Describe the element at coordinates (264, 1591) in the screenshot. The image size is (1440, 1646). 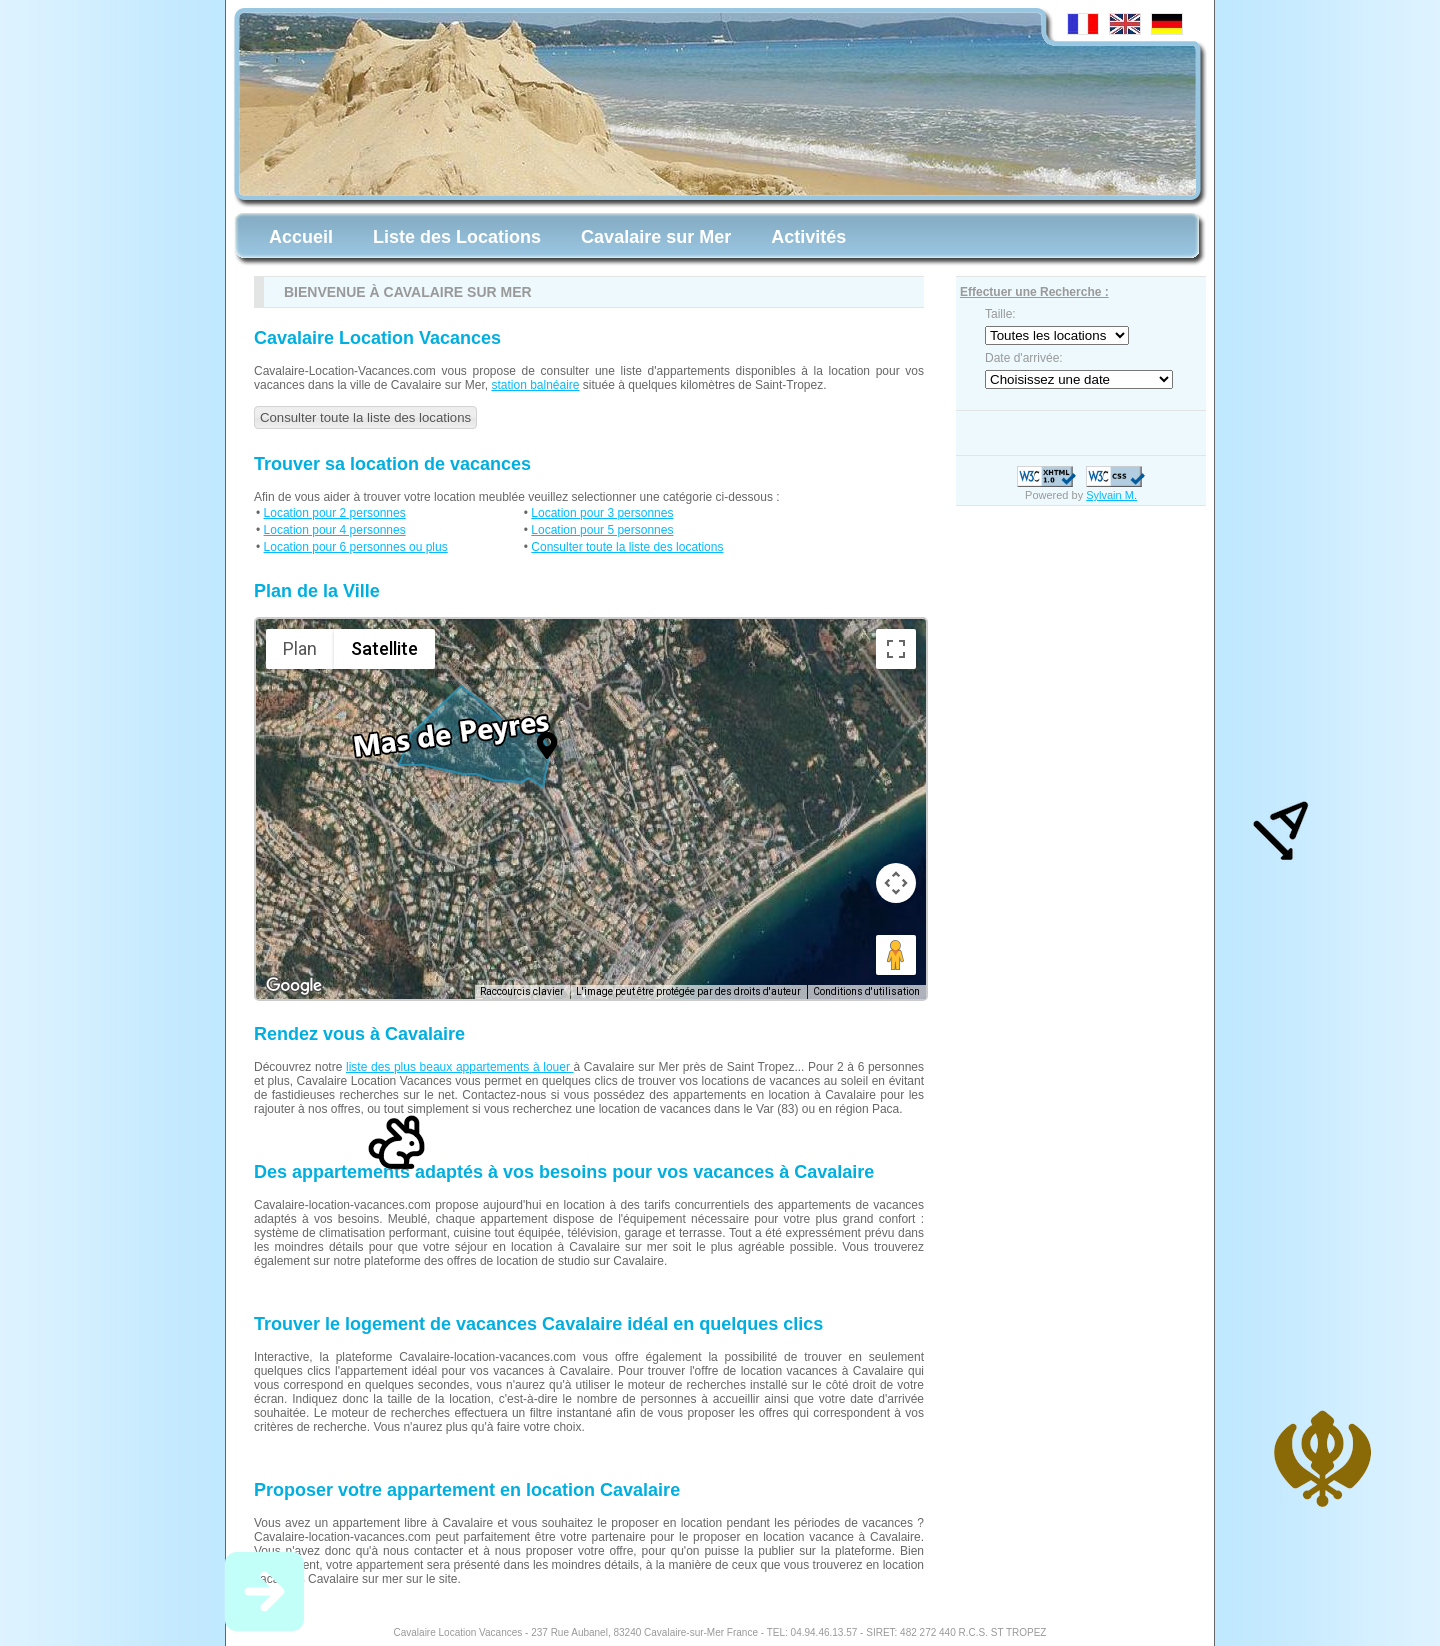
I see `proceed to next step` at that location.